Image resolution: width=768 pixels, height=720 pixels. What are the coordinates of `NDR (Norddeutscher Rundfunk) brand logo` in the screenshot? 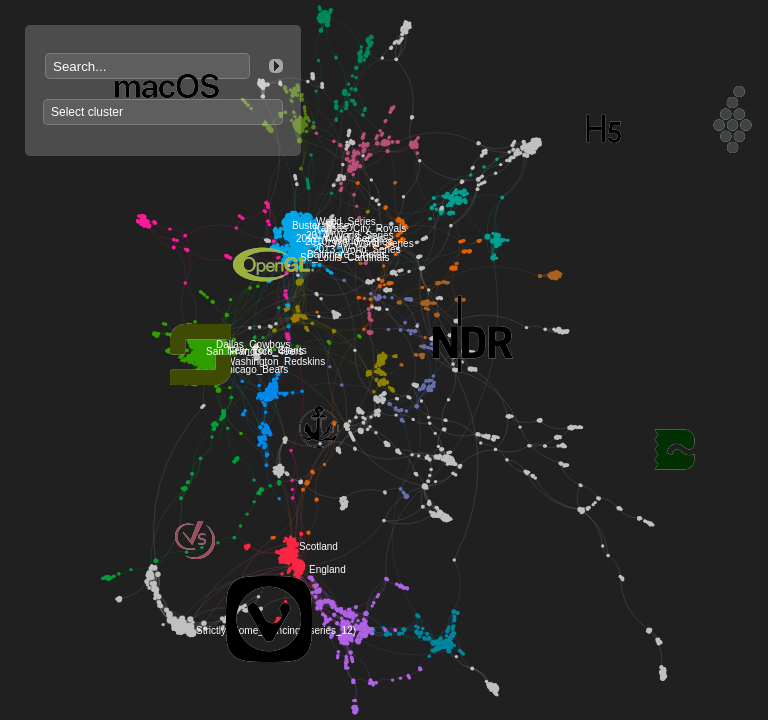 It's located at (473, 334).